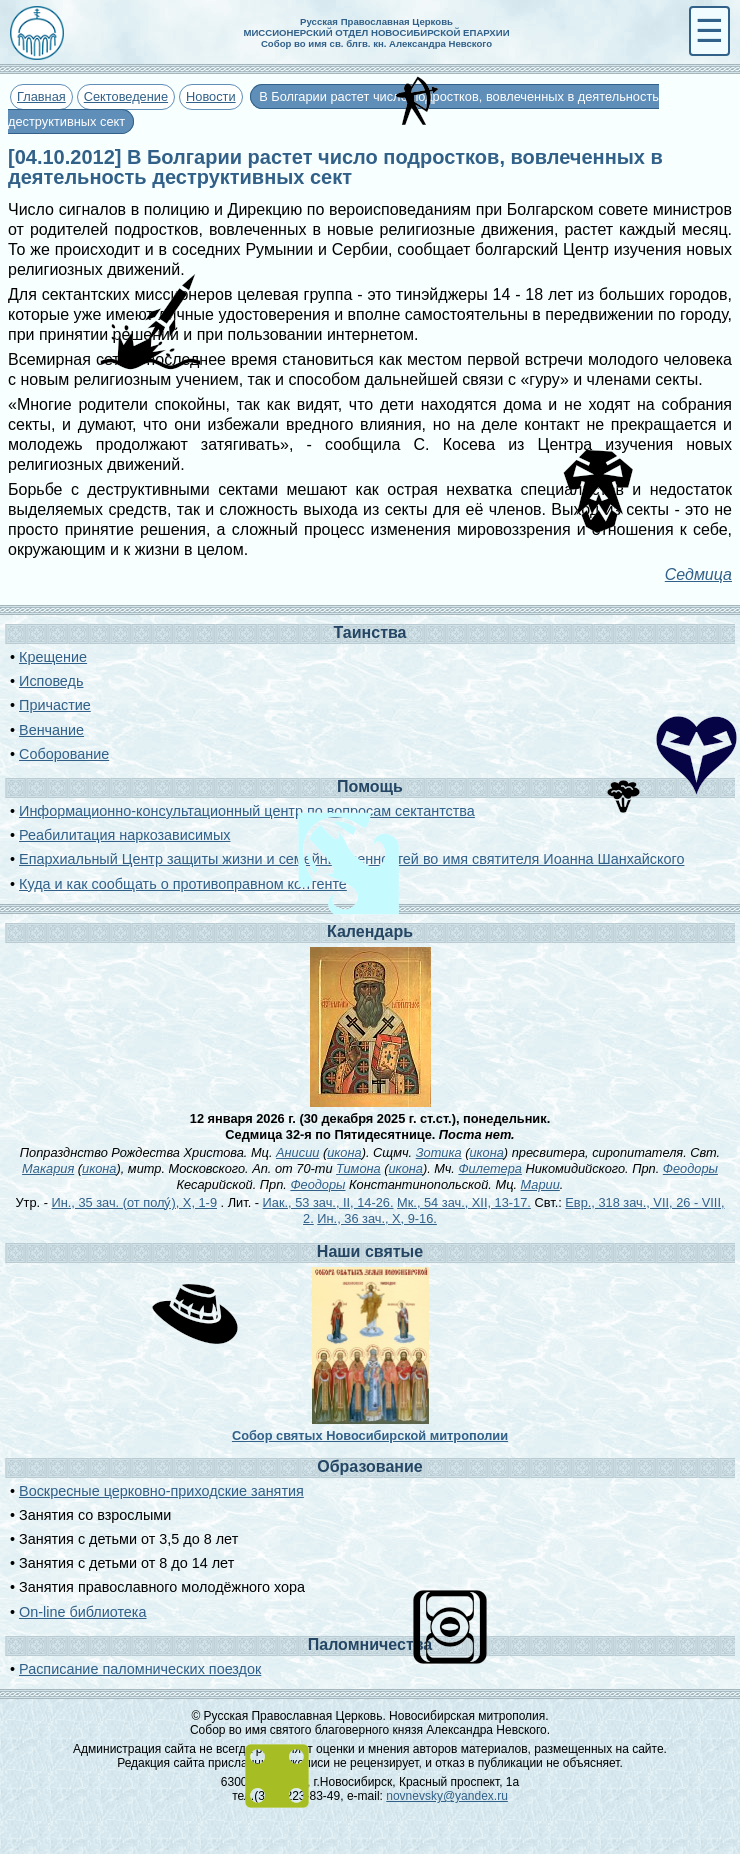  What do you see at coordinates (195, 1314) in the screenshot?
I see `select outback or safari hat accessory` at bounding box center [195, 1314].